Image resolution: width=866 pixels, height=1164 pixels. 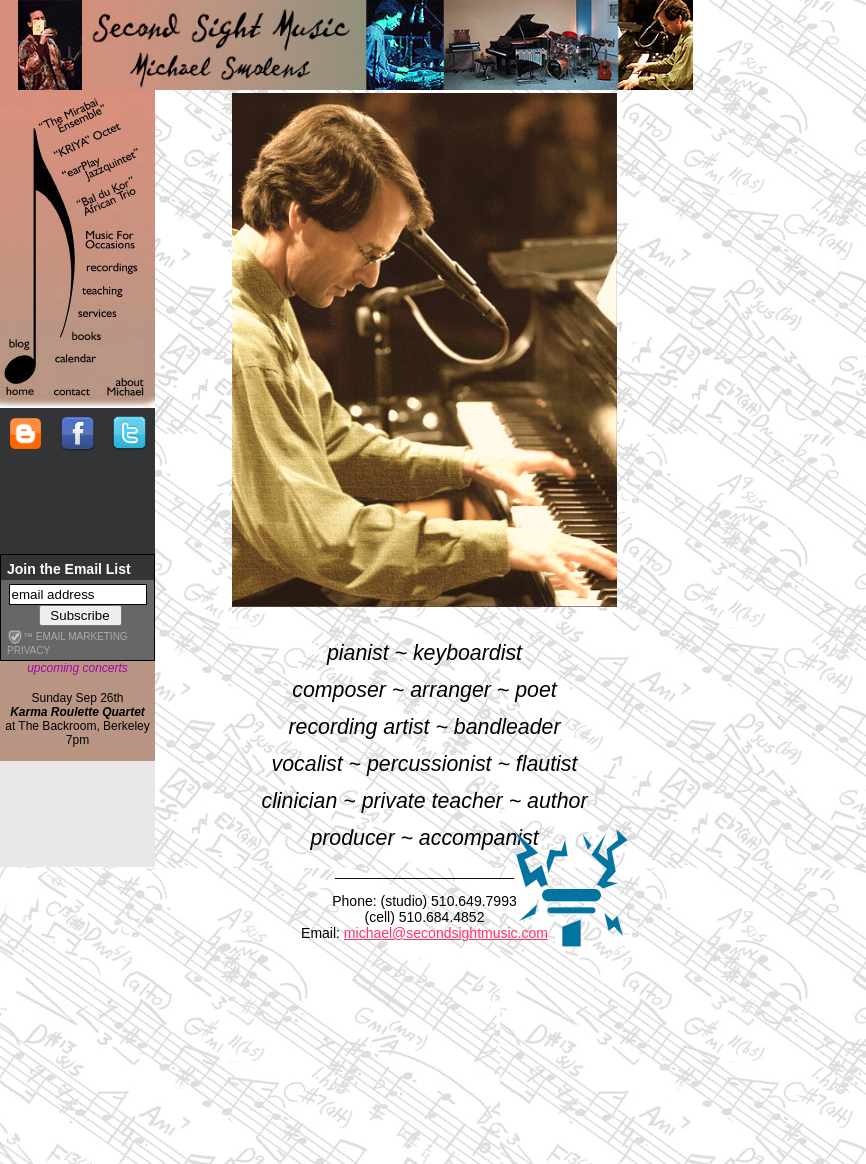 I want to click on two of spades playing card, so click(x=38, y=27).